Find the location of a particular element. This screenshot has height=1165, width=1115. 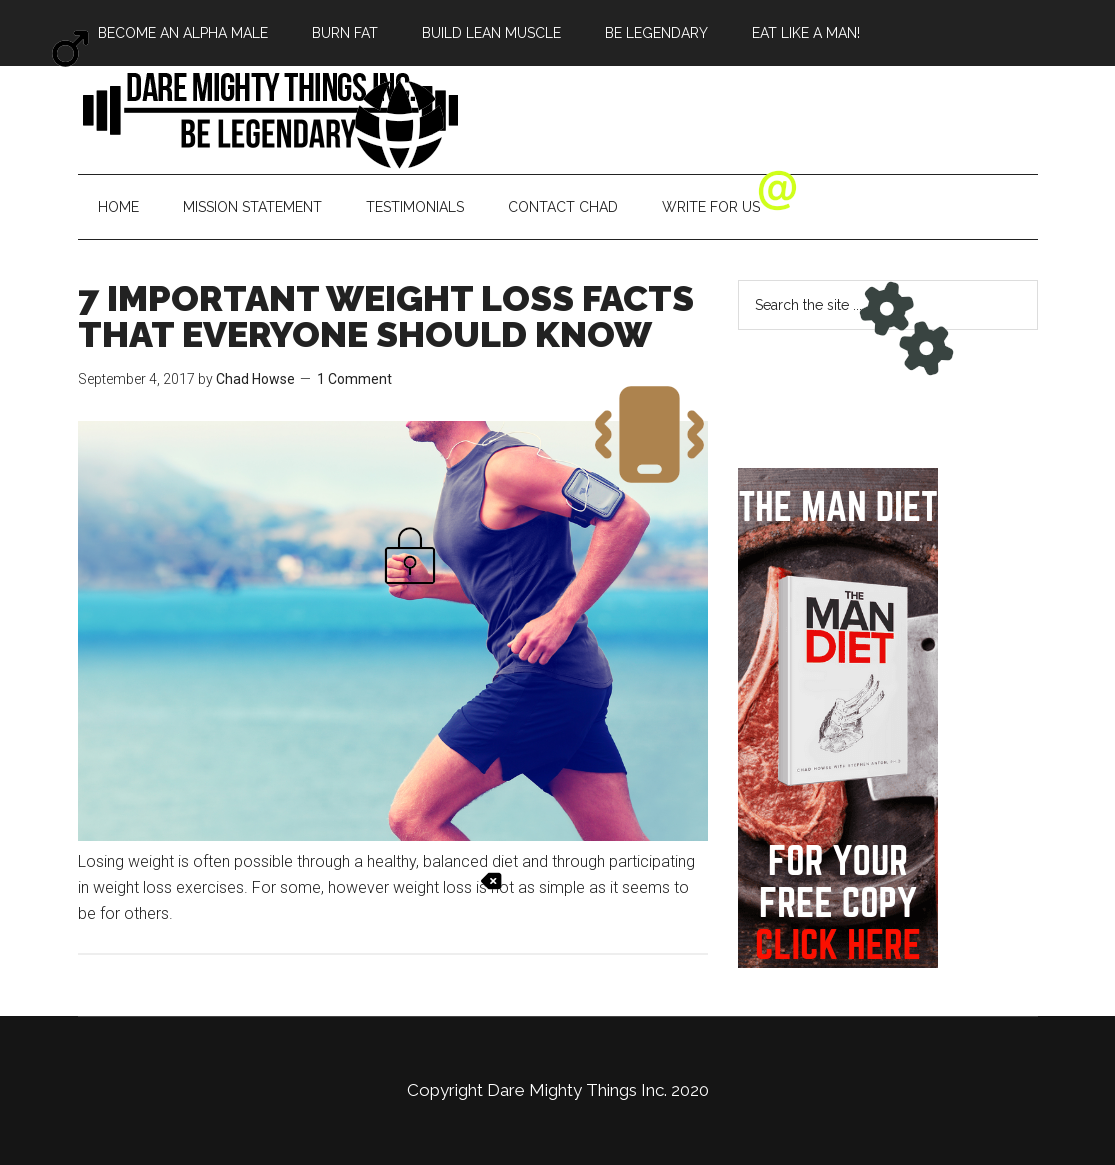

delete the last character entered is located at coordinates (491, 881).